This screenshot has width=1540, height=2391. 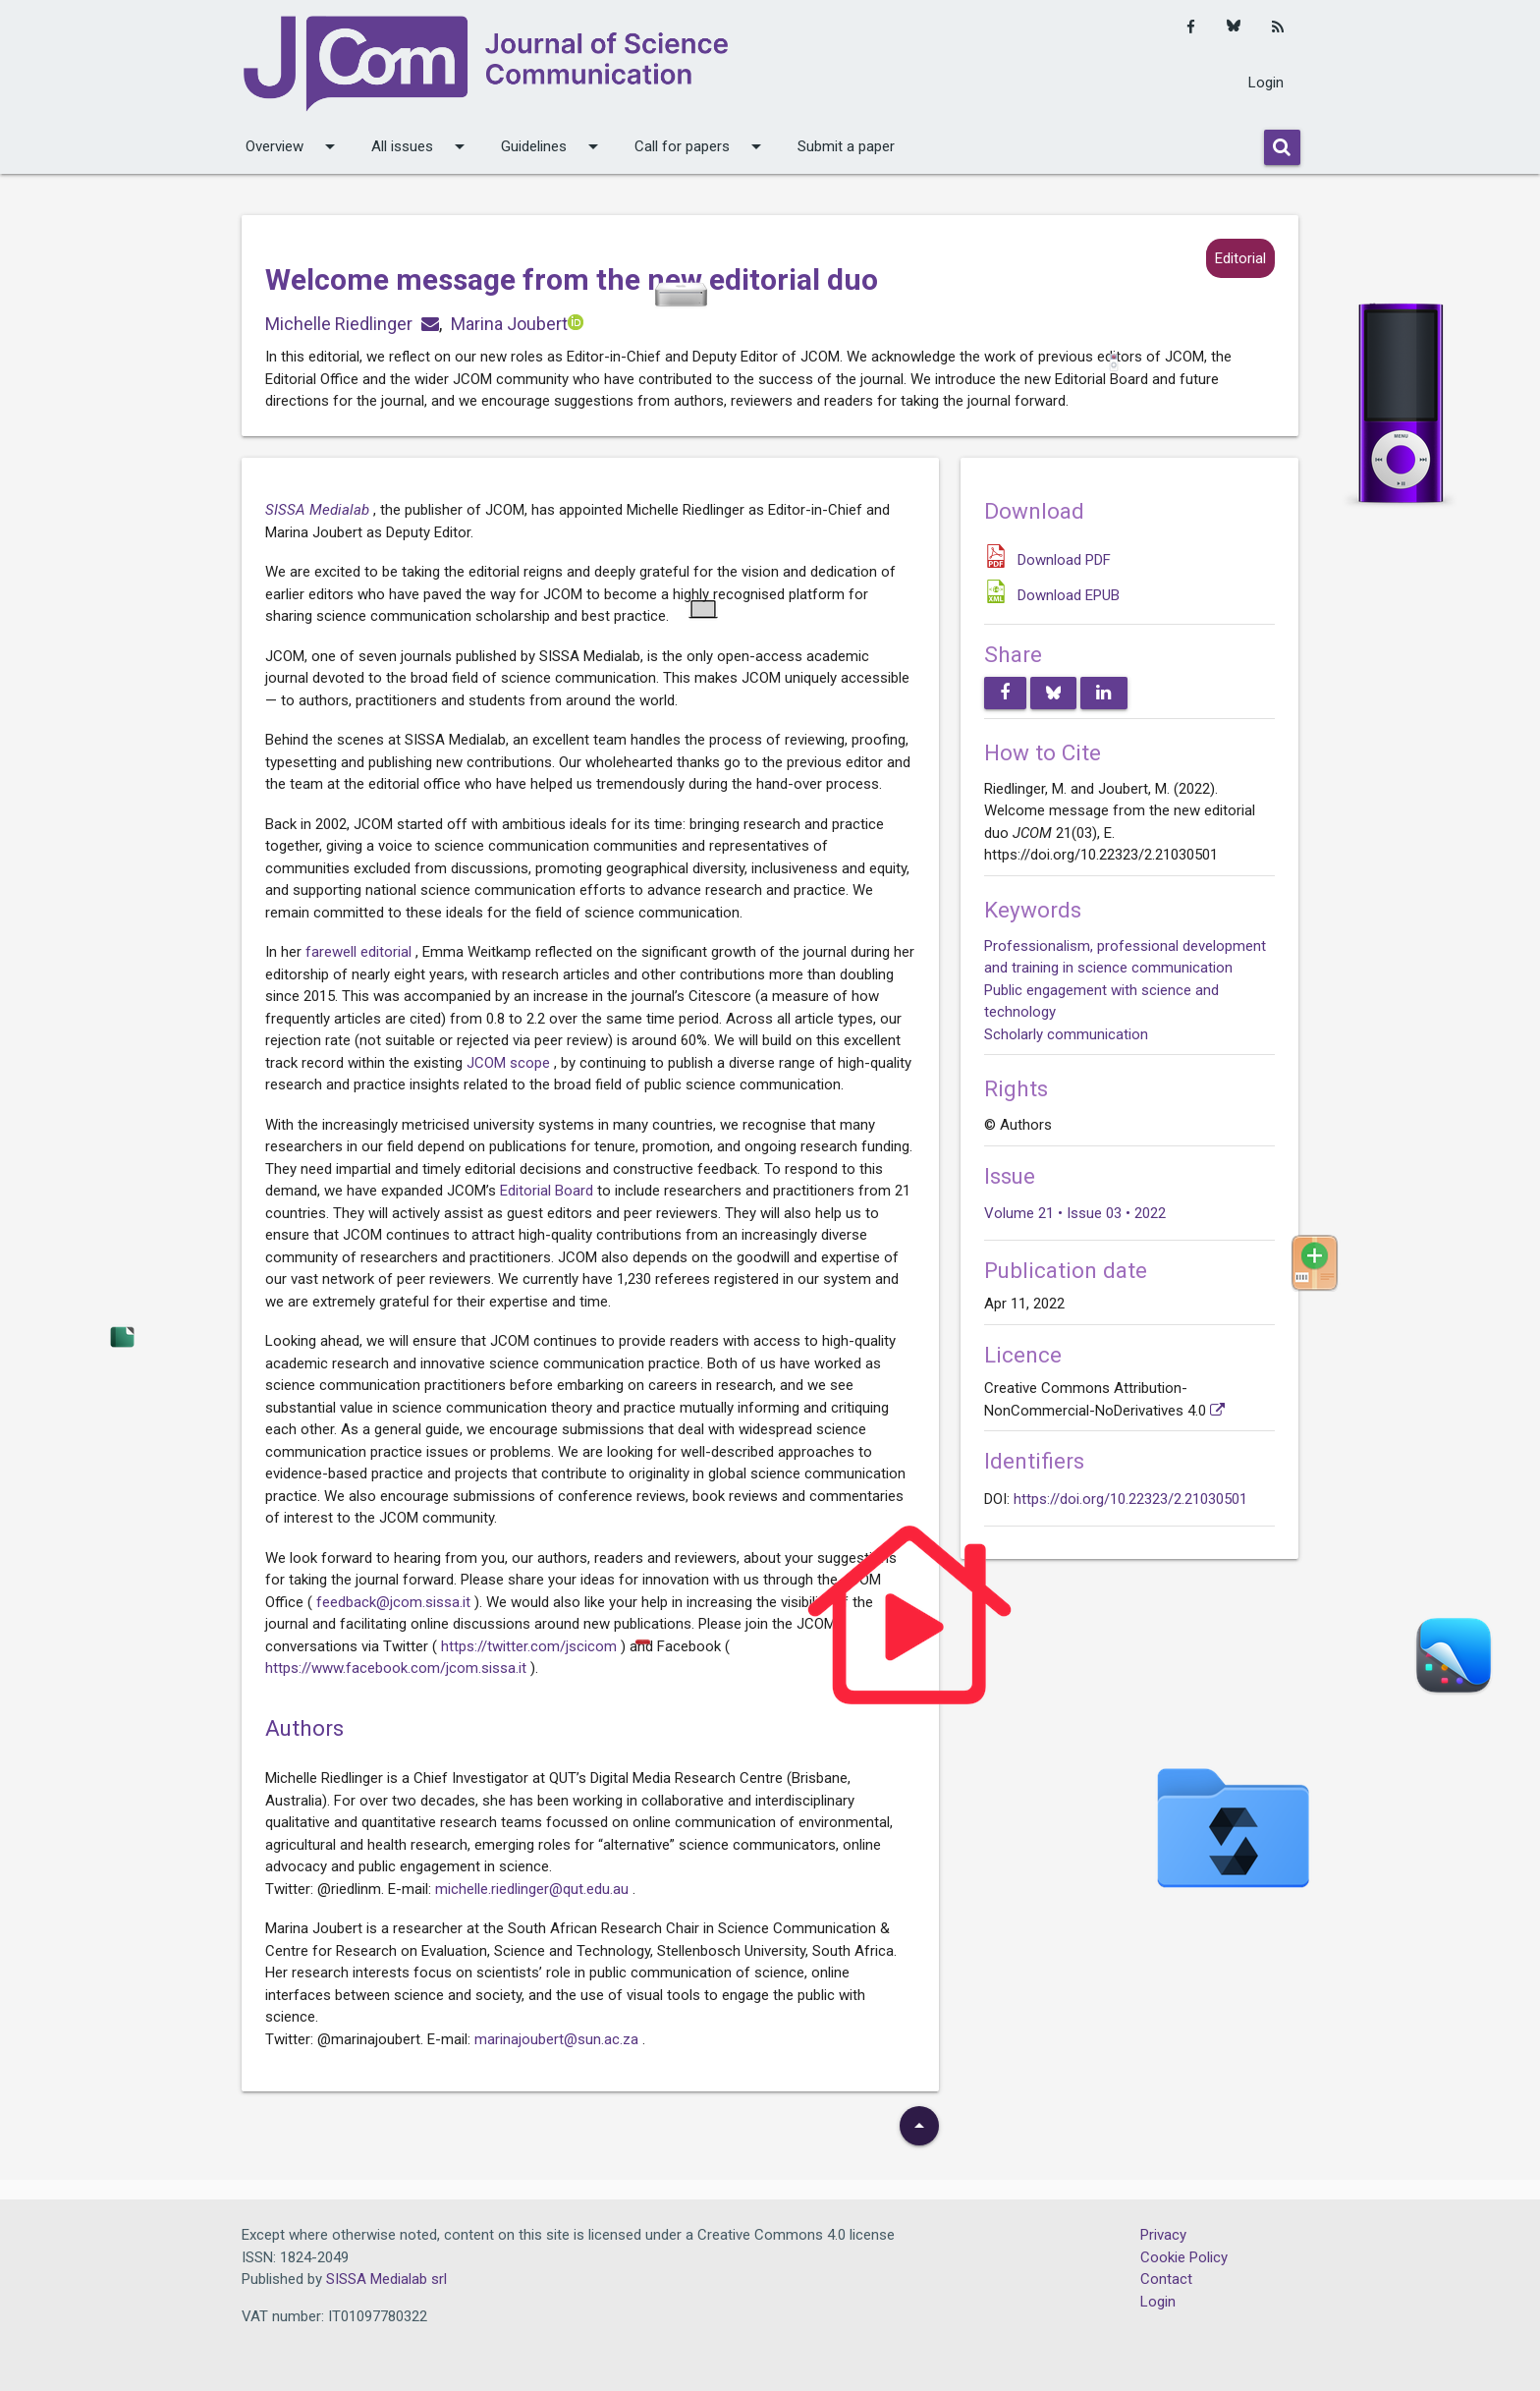 I want to click on iPod nano device (white) with sync or connection error, so click(x=1114, y=362).